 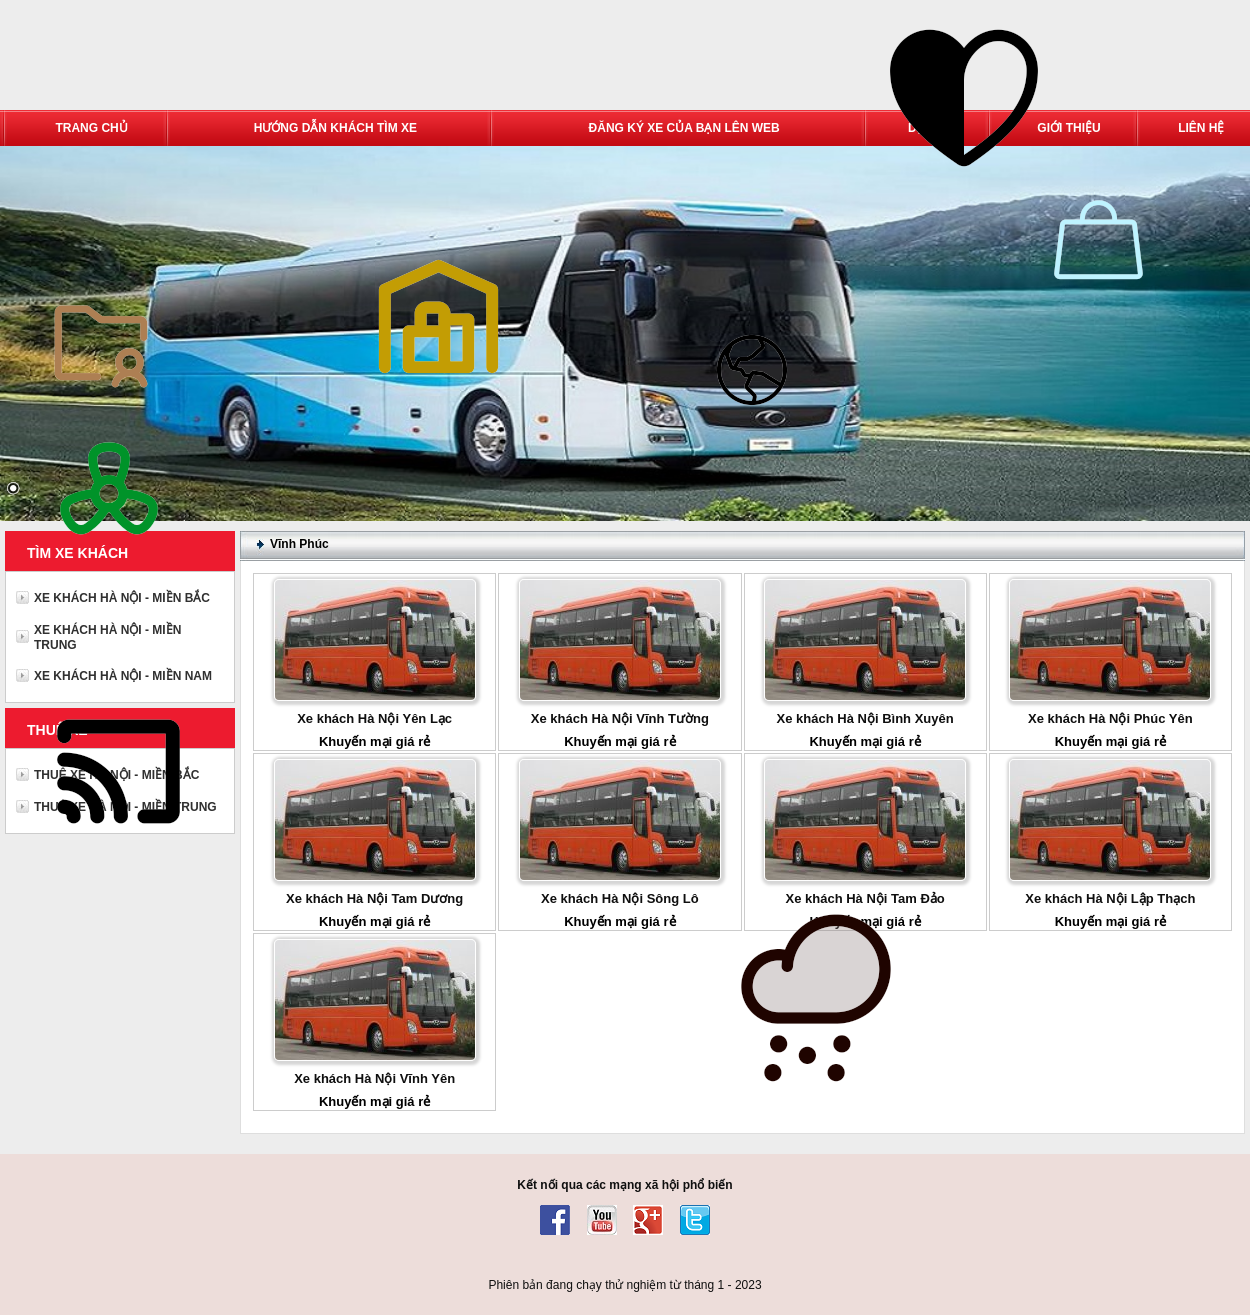 What do you see at coordinates (438, 313) in the screenshot?
I see `access warehouse inventory` at bounding box center [438, 313].